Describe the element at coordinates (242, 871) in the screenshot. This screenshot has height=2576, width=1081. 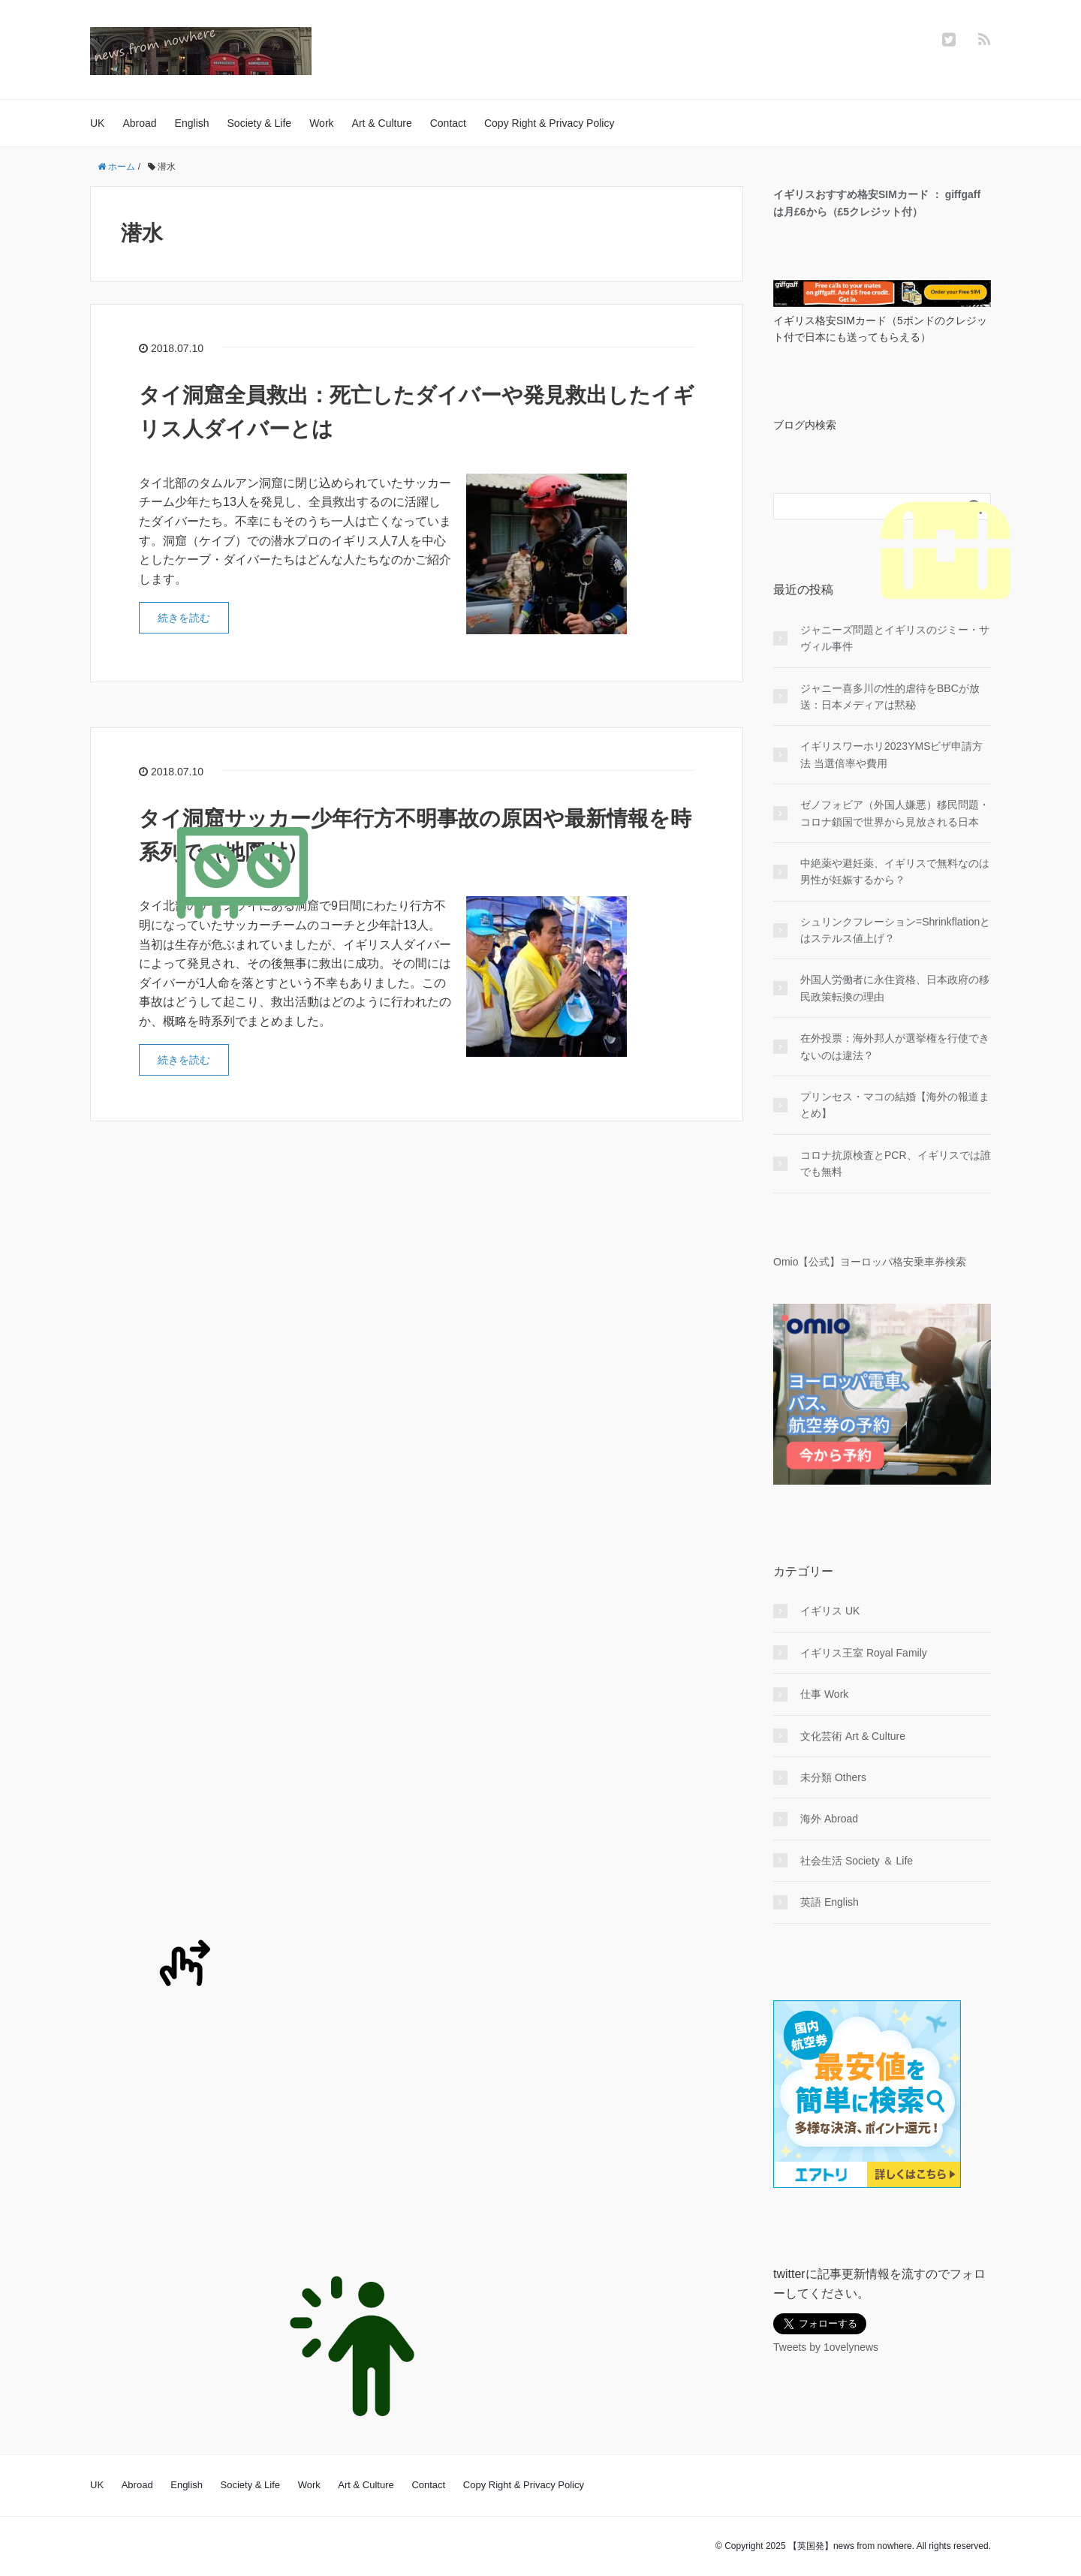
I see `view graphics card or GPU information` at that location.